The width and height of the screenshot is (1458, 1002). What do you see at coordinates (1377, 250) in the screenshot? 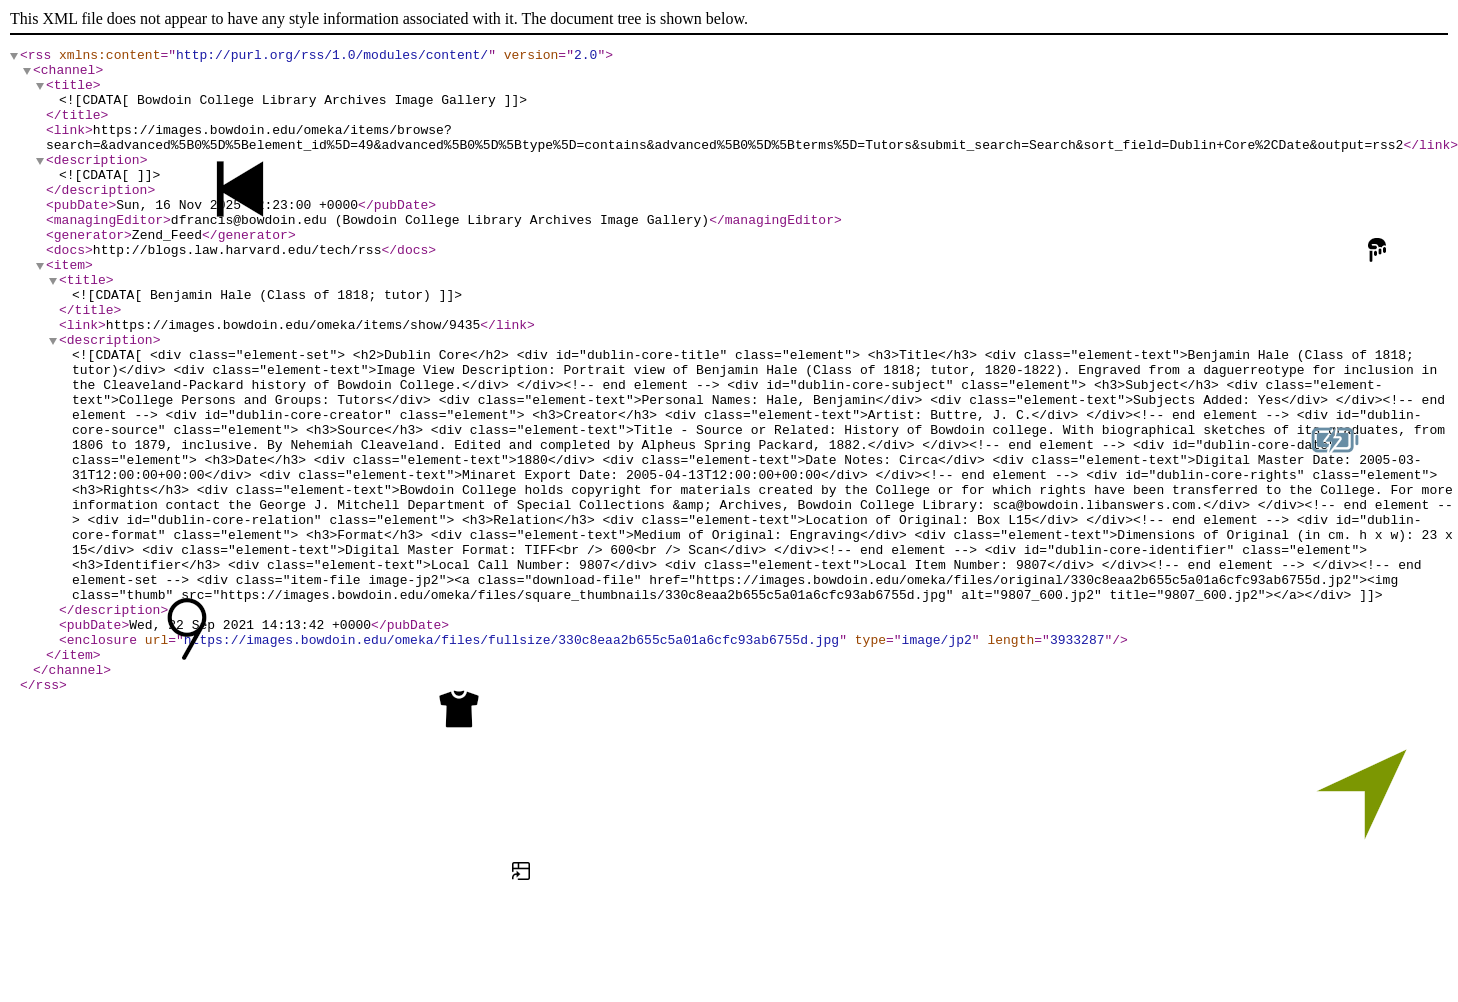
I see `scroll down or view content below` at bounding box center [1377, 250].